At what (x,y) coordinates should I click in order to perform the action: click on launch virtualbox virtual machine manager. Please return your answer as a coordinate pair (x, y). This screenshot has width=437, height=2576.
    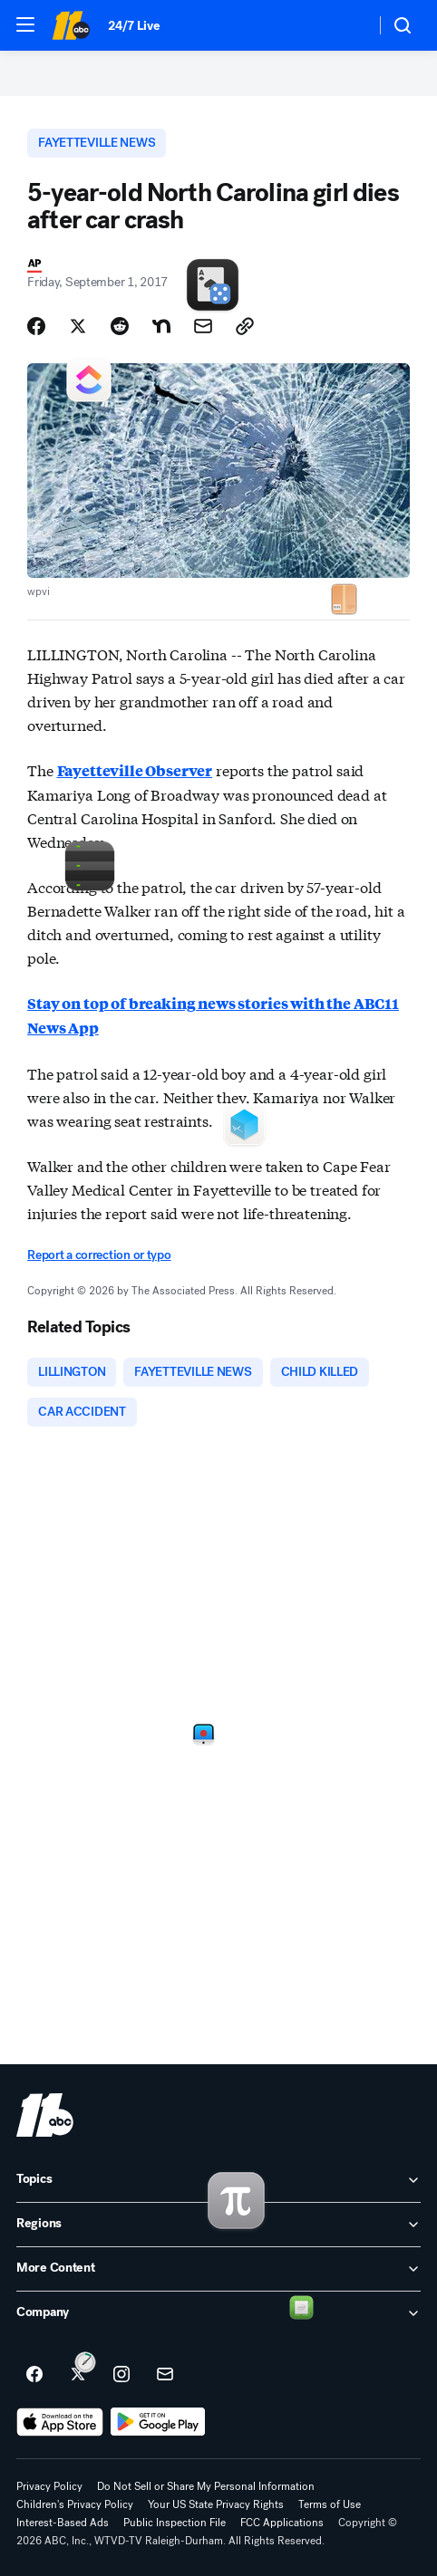
    Looking at the image, I should click on (244, 1124).